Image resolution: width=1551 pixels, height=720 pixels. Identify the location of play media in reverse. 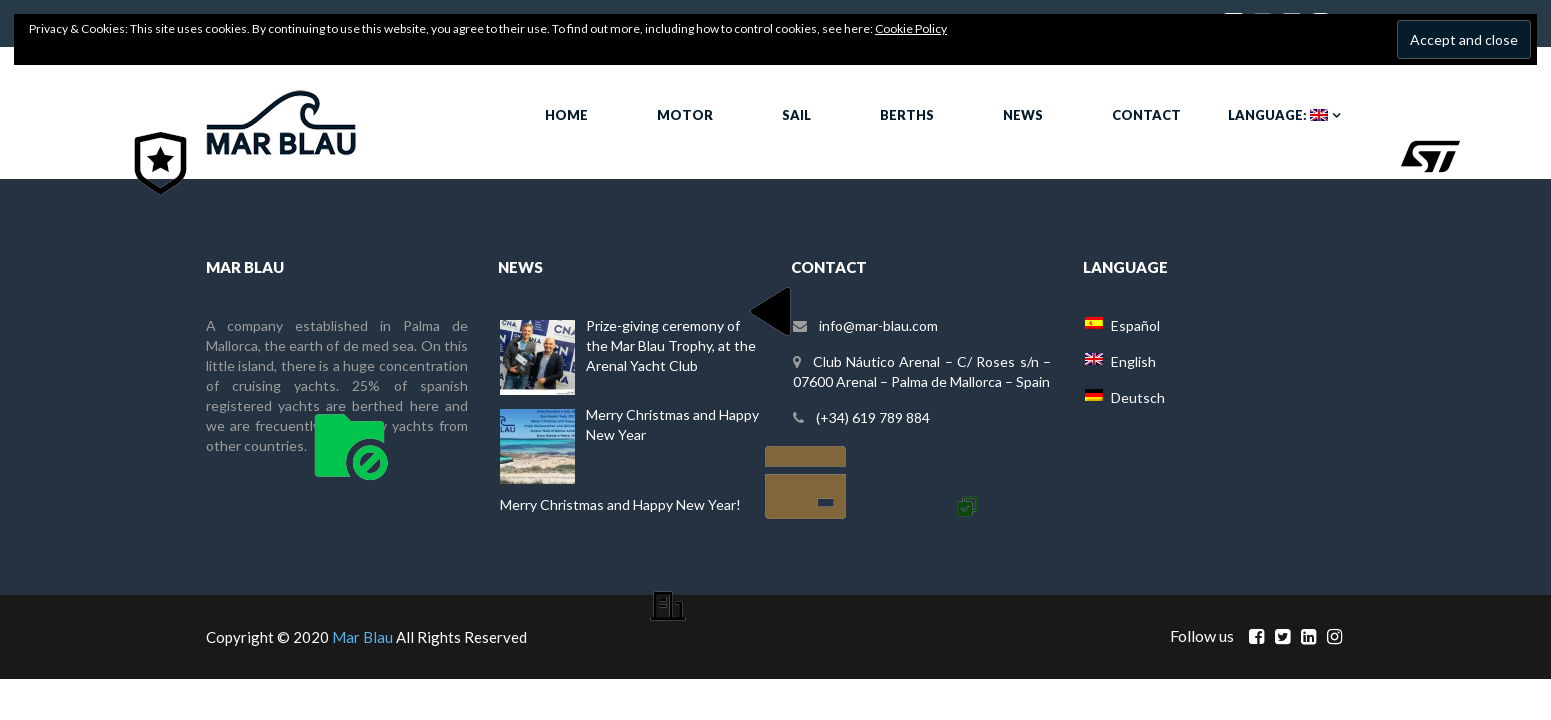
(774, 311).